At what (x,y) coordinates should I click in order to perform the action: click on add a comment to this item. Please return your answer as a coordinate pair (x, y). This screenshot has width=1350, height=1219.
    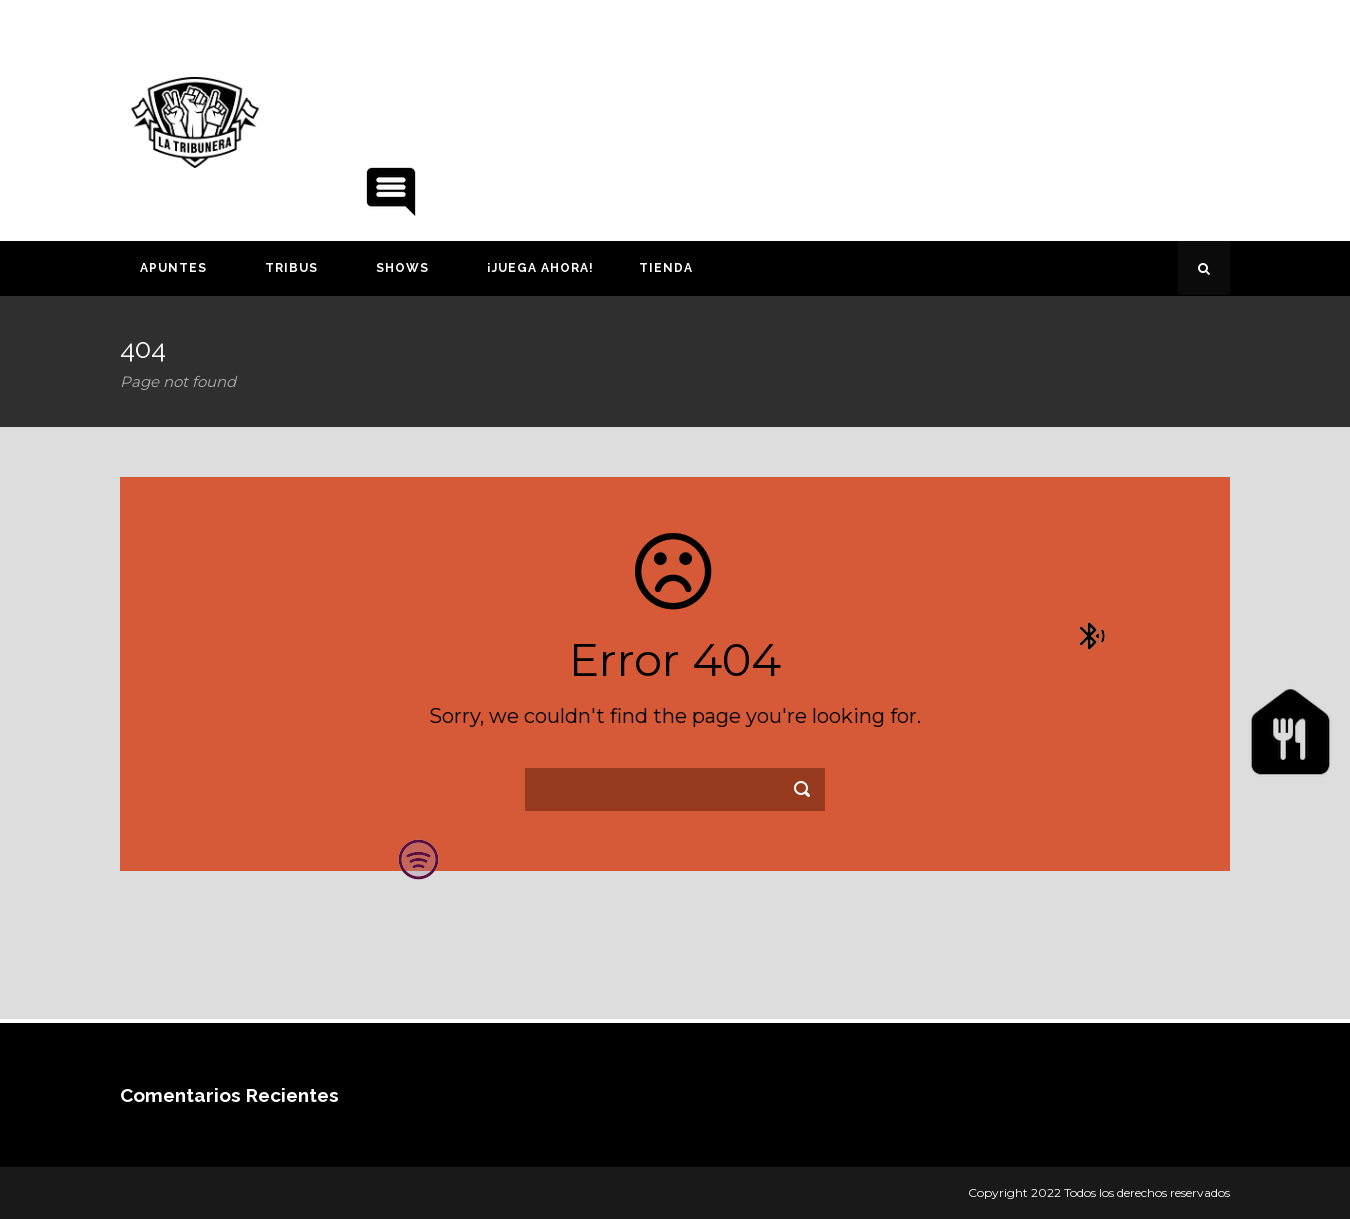
    Looking at the image, I should click on (391, 192).